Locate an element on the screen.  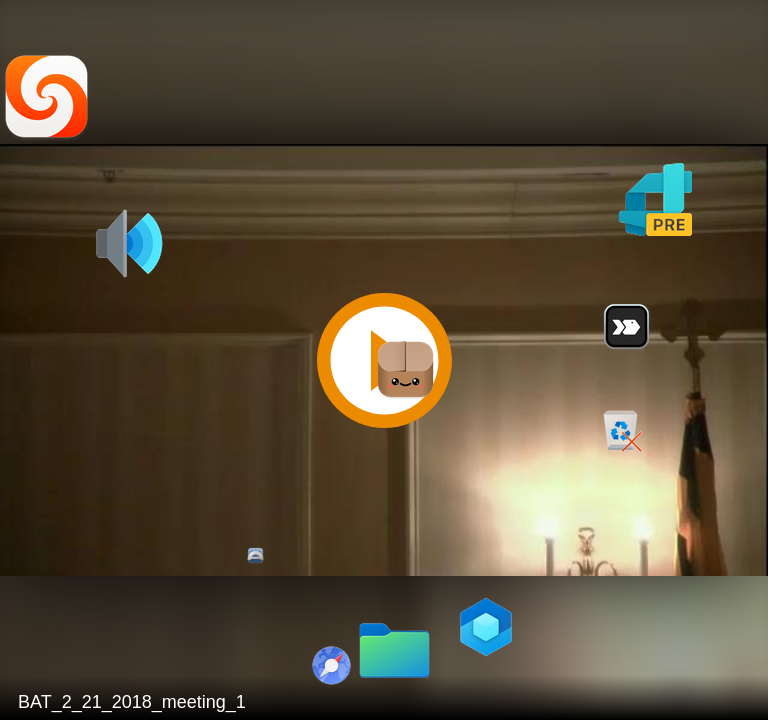
open volume mixer application is located at coordinates (128, 243).